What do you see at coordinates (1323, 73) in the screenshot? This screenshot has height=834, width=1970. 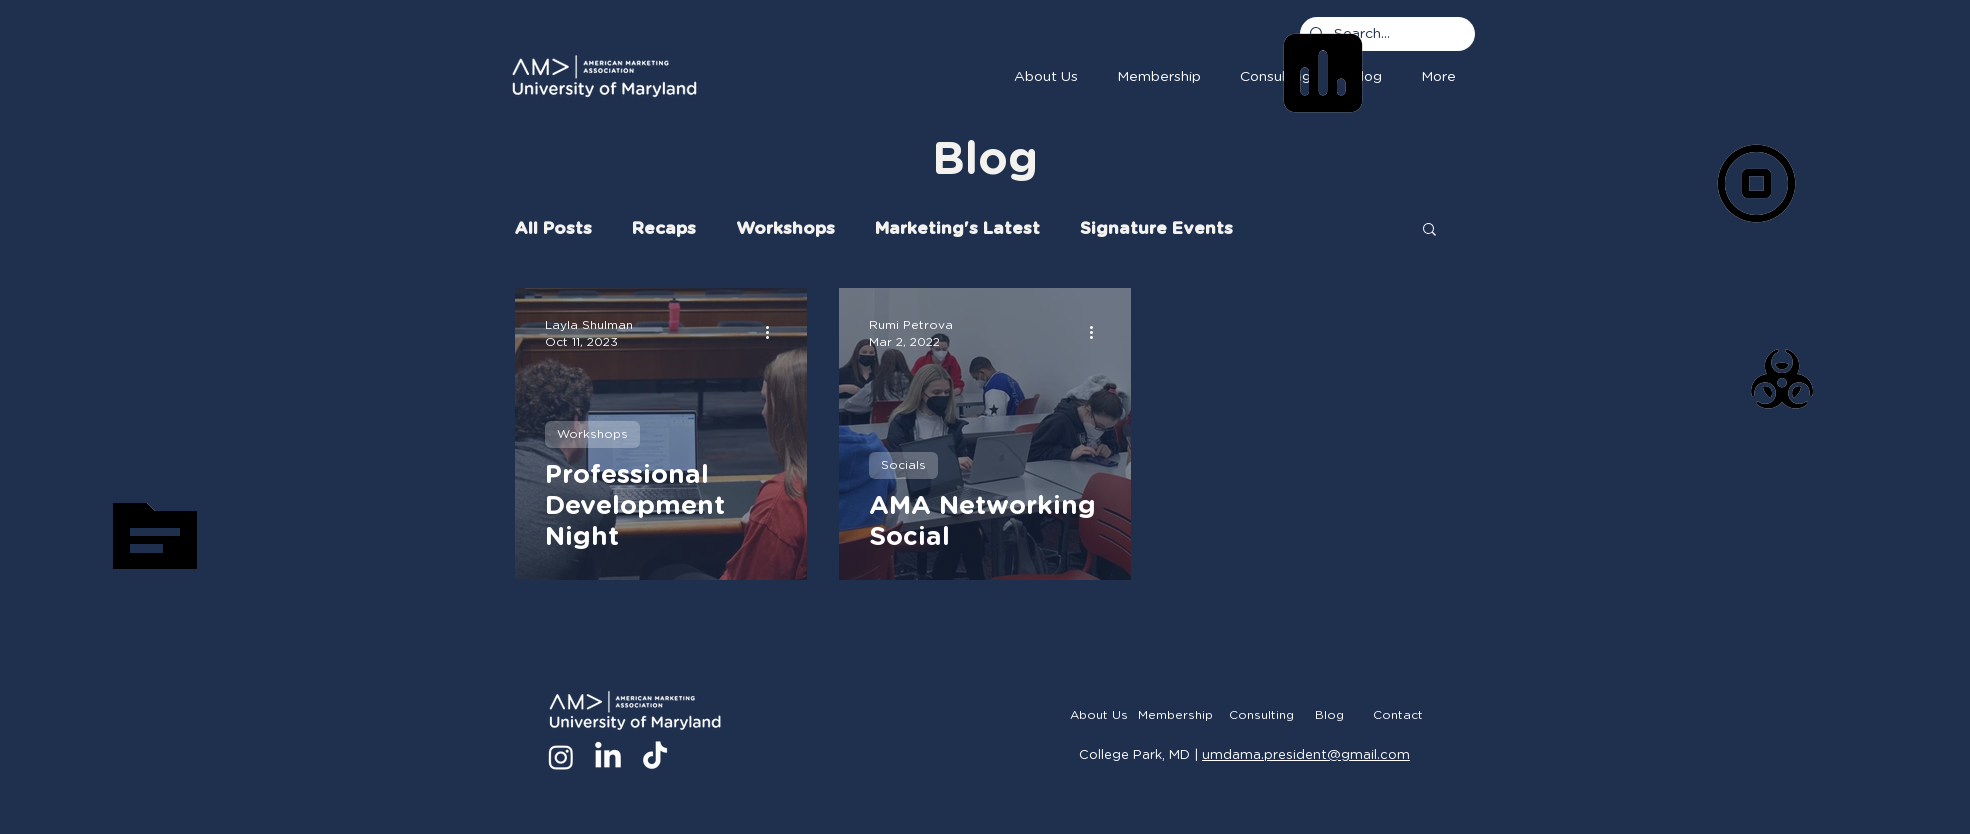 I see `view poll results or voting data` at bounding box center [1323, 73].